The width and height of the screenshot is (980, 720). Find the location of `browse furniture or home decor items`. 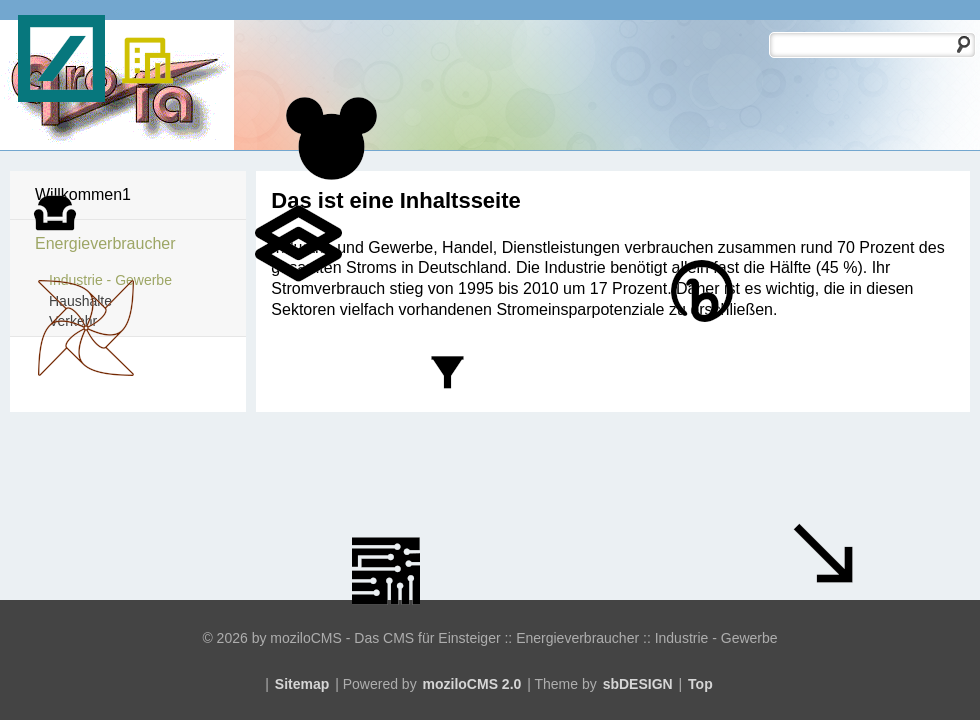

browse furniture or home decor items is located at coordinates (55, 213).